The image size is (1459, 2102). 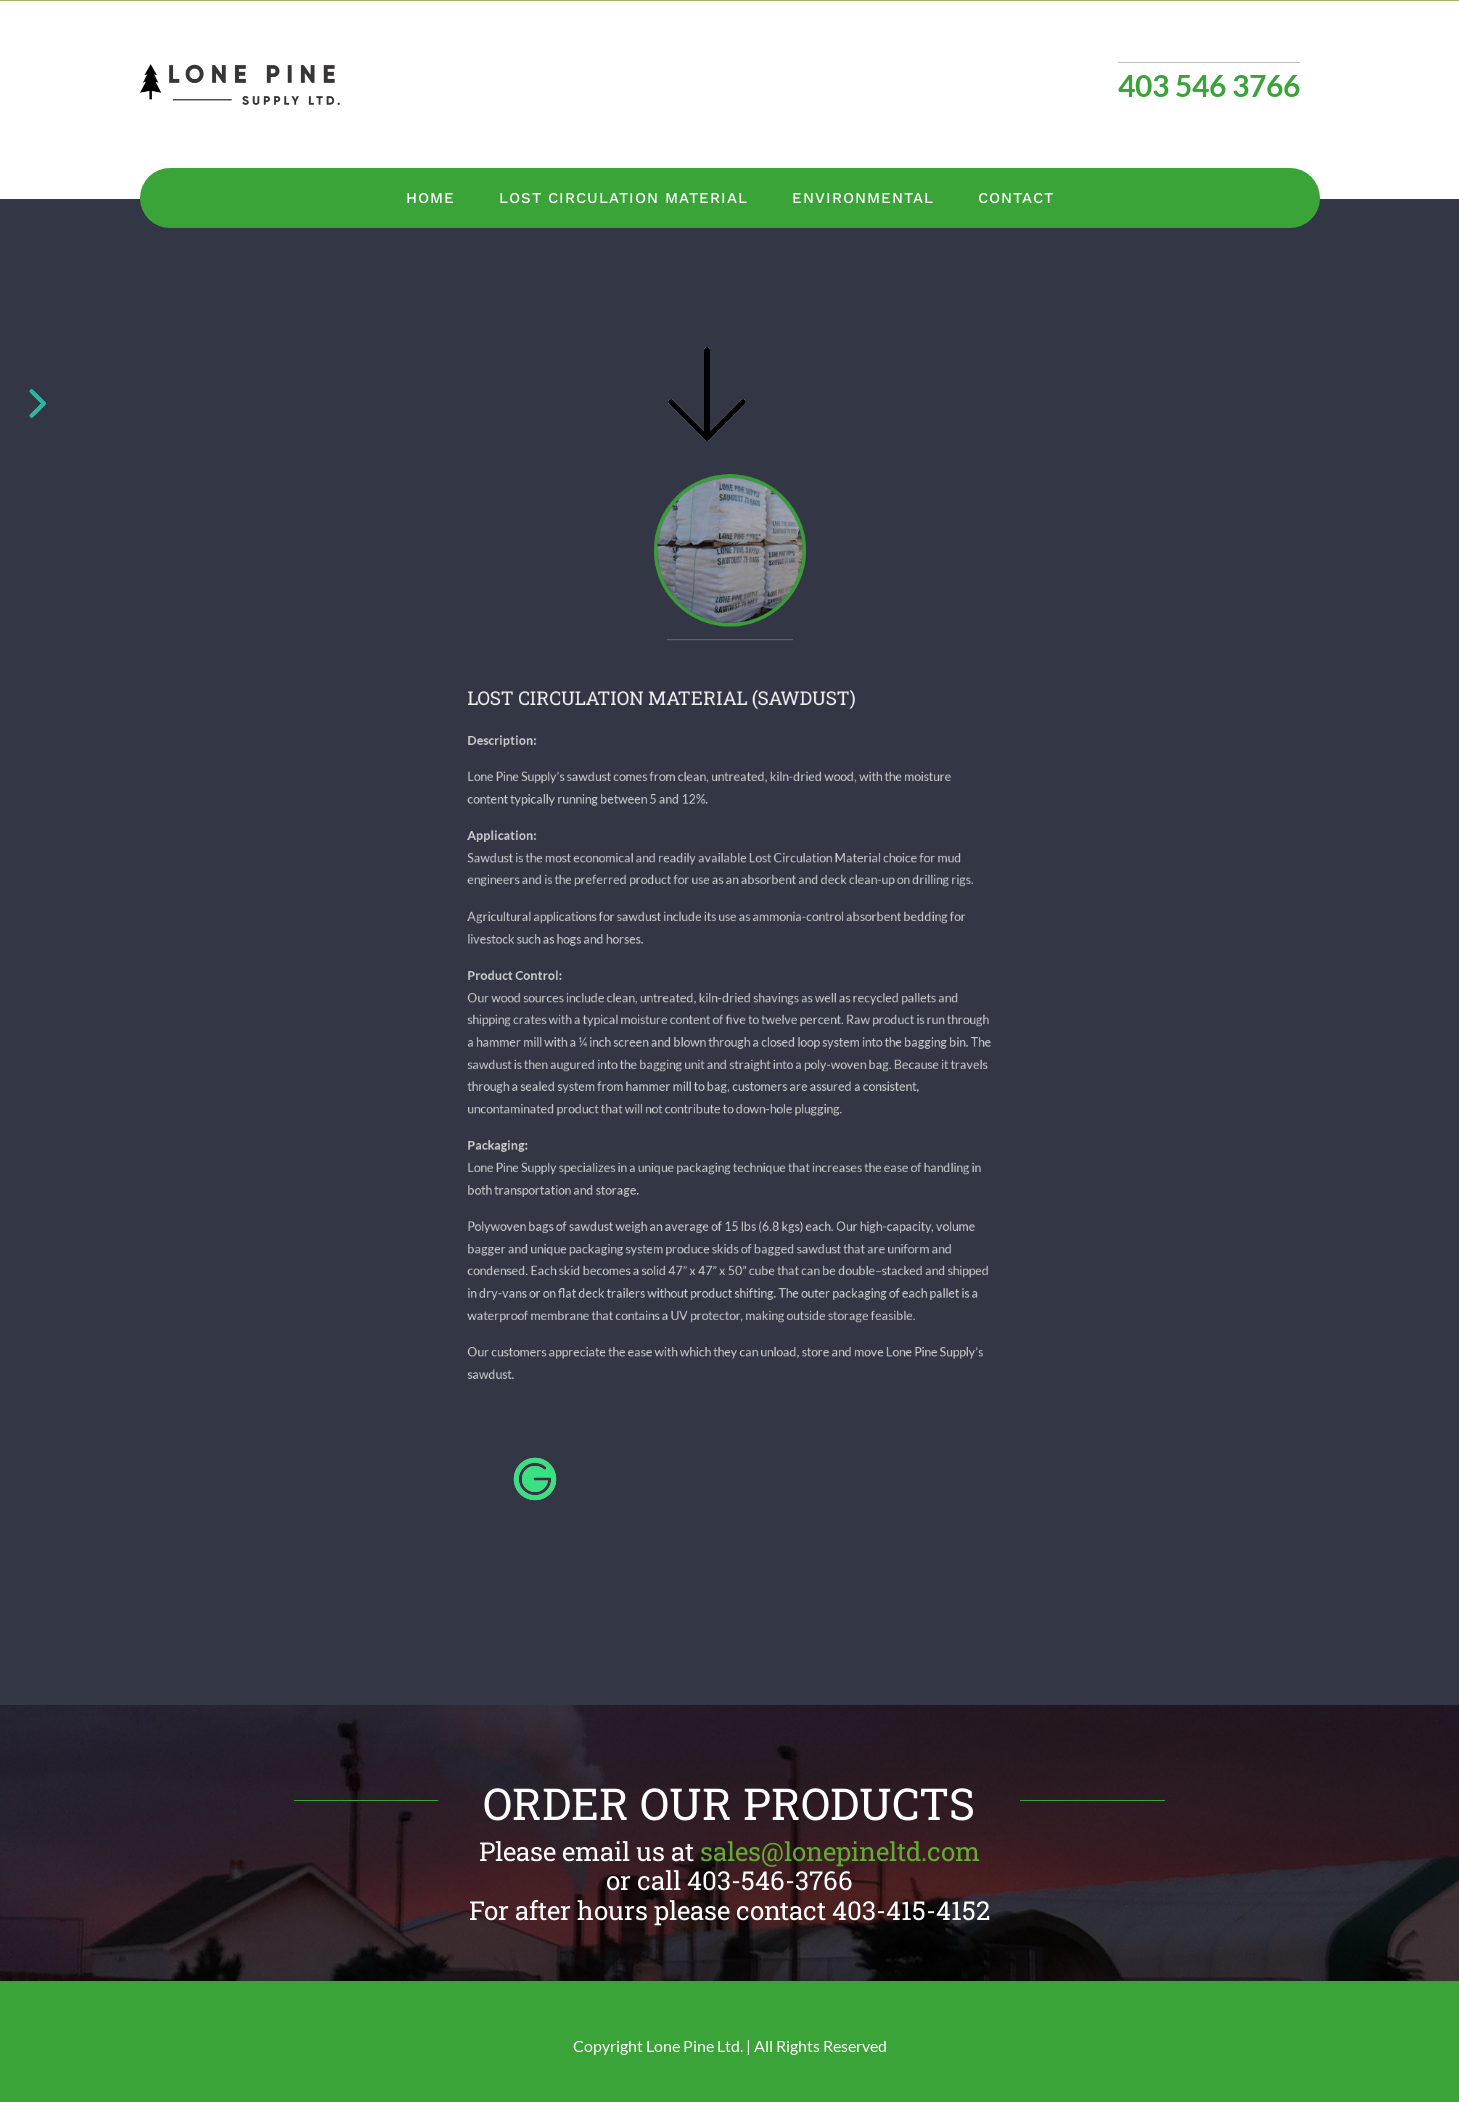 What do you see at coordinates (36, 403) in the screenshot?
I see `navigate to the next item or screen` at bounding box center [36, 403].